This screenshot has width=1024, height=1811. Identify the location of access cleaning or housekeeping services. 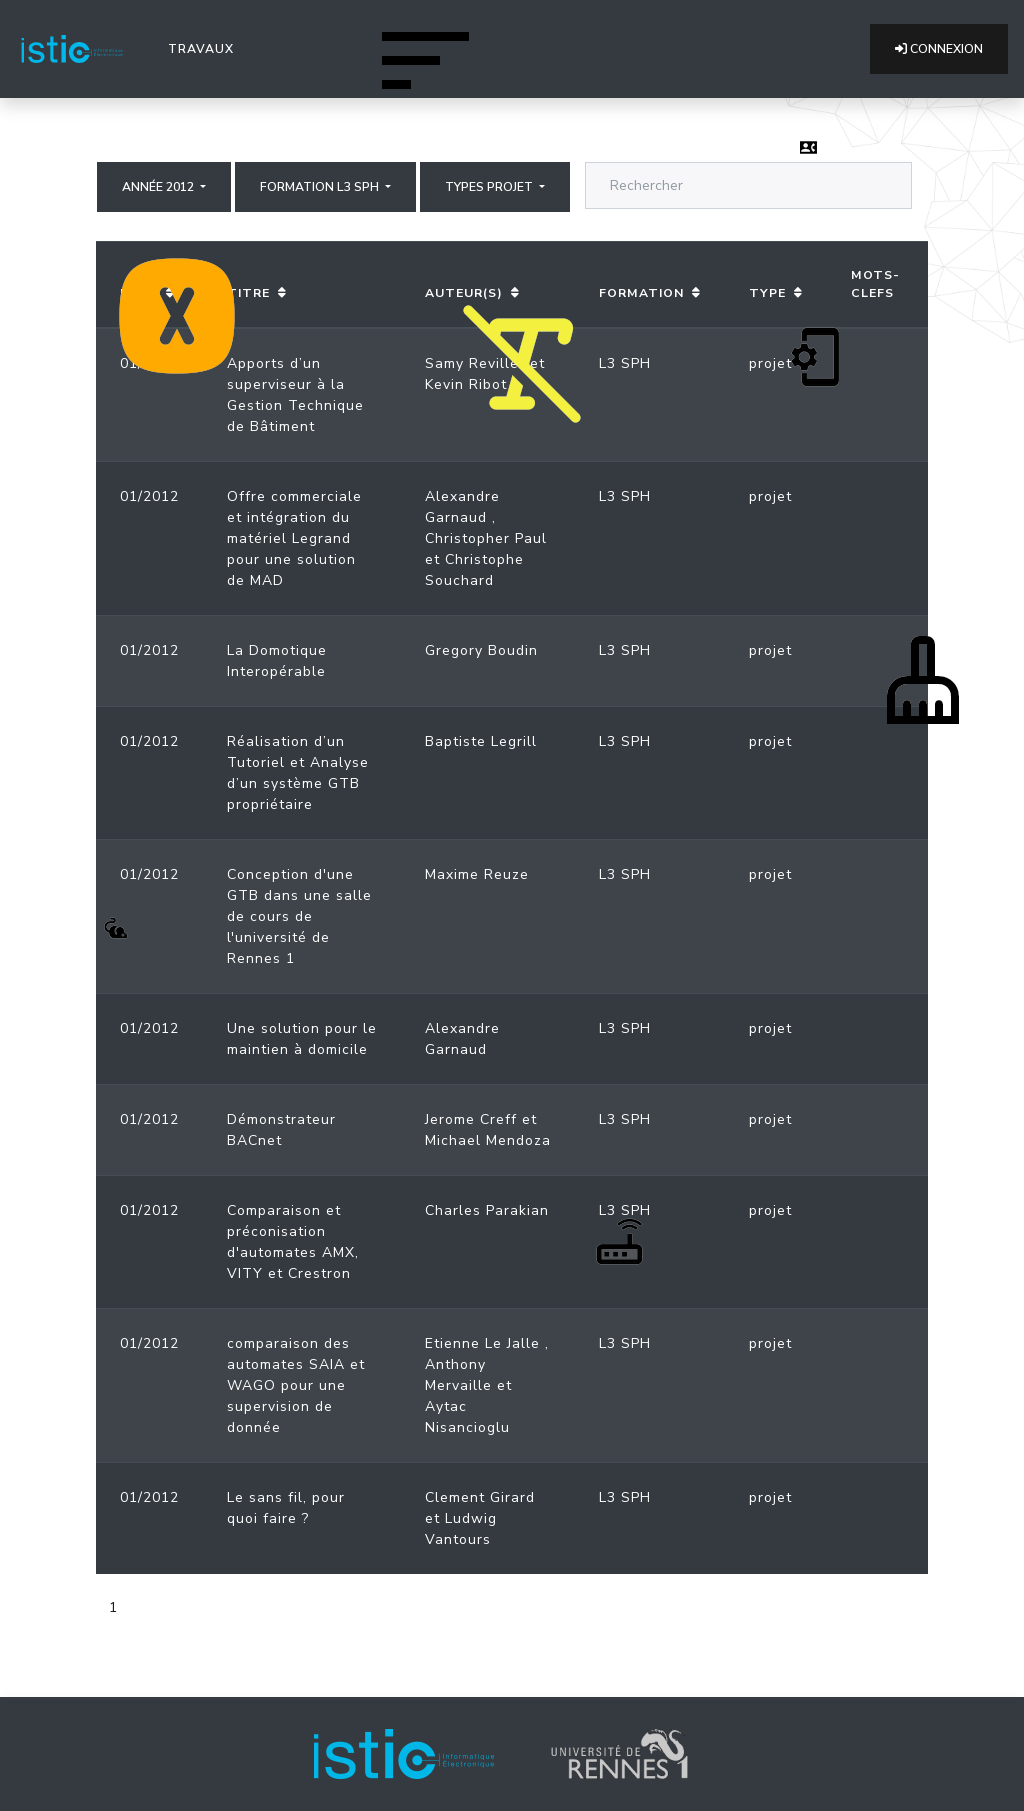
(923, 680).